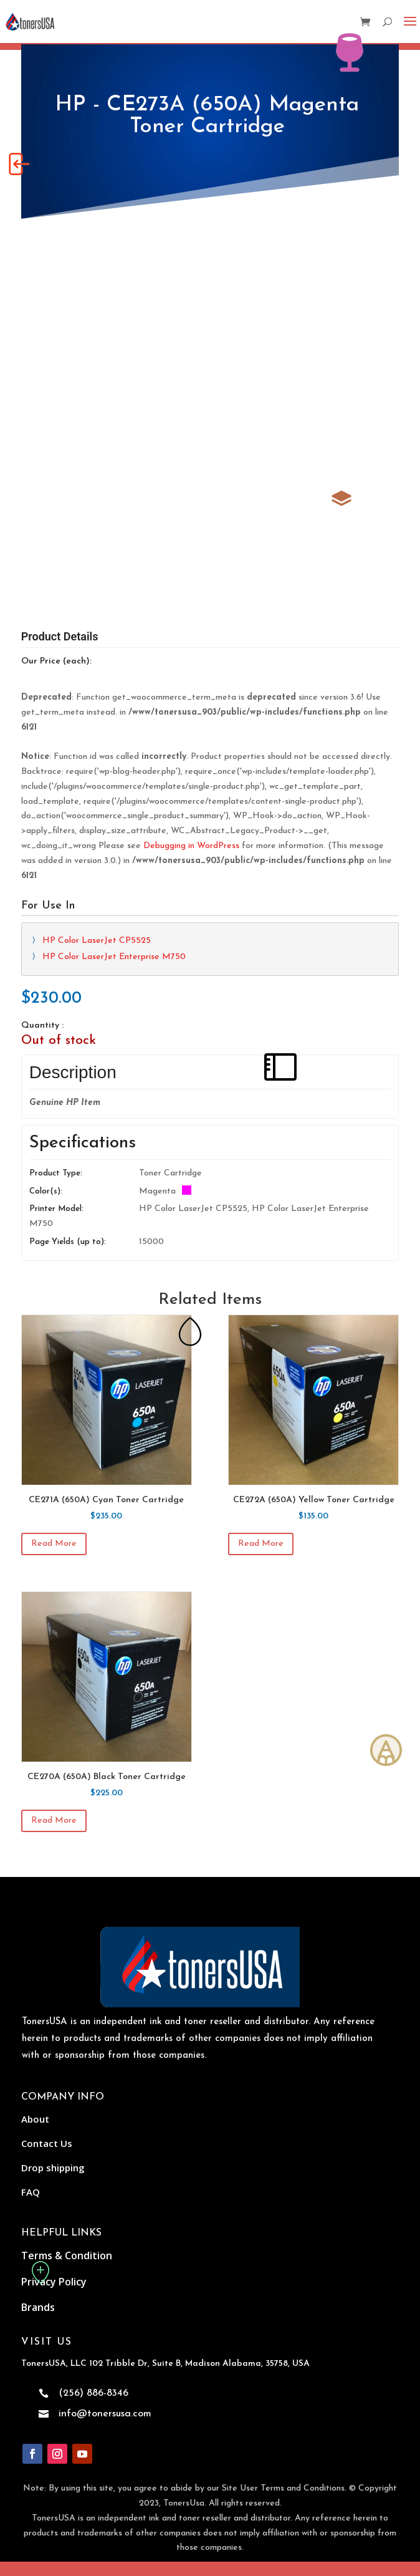 This screenshot has height=2576, width=420. Describe the element at coordinates (350, 52) in the screenshot. I see `view drink or beverage options` at that location.